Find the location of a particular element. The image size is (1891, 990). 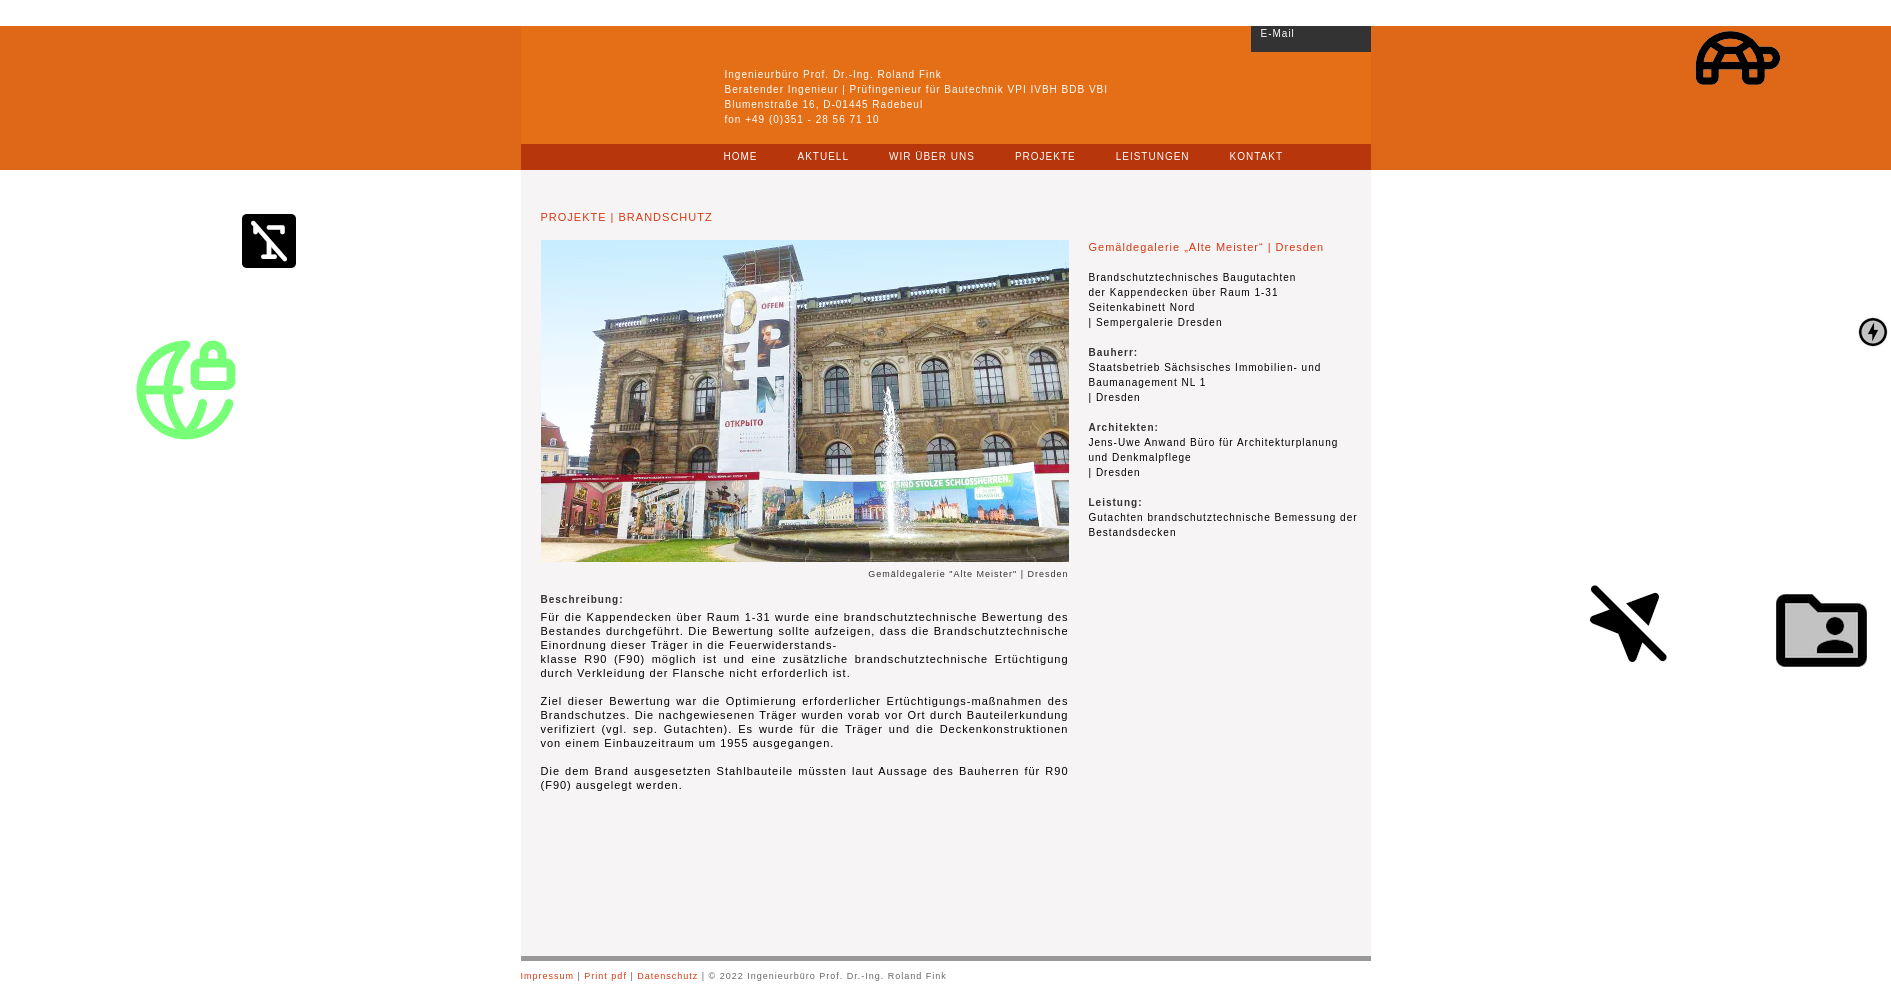

indicates offline mode with cached content available is located at coordinates (1873, 332).